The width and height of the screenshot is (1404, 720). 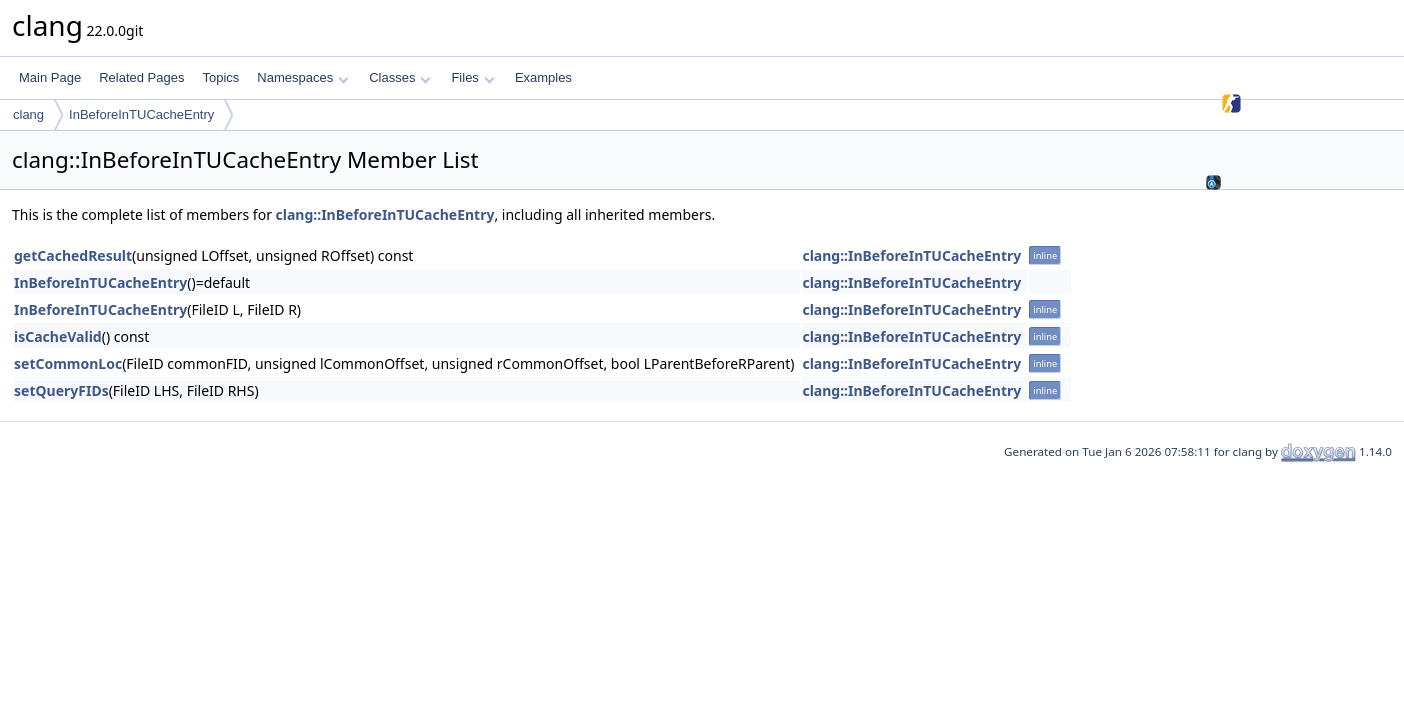 I want to click on launch counter-strike 2, so click(x=1231, y=103).